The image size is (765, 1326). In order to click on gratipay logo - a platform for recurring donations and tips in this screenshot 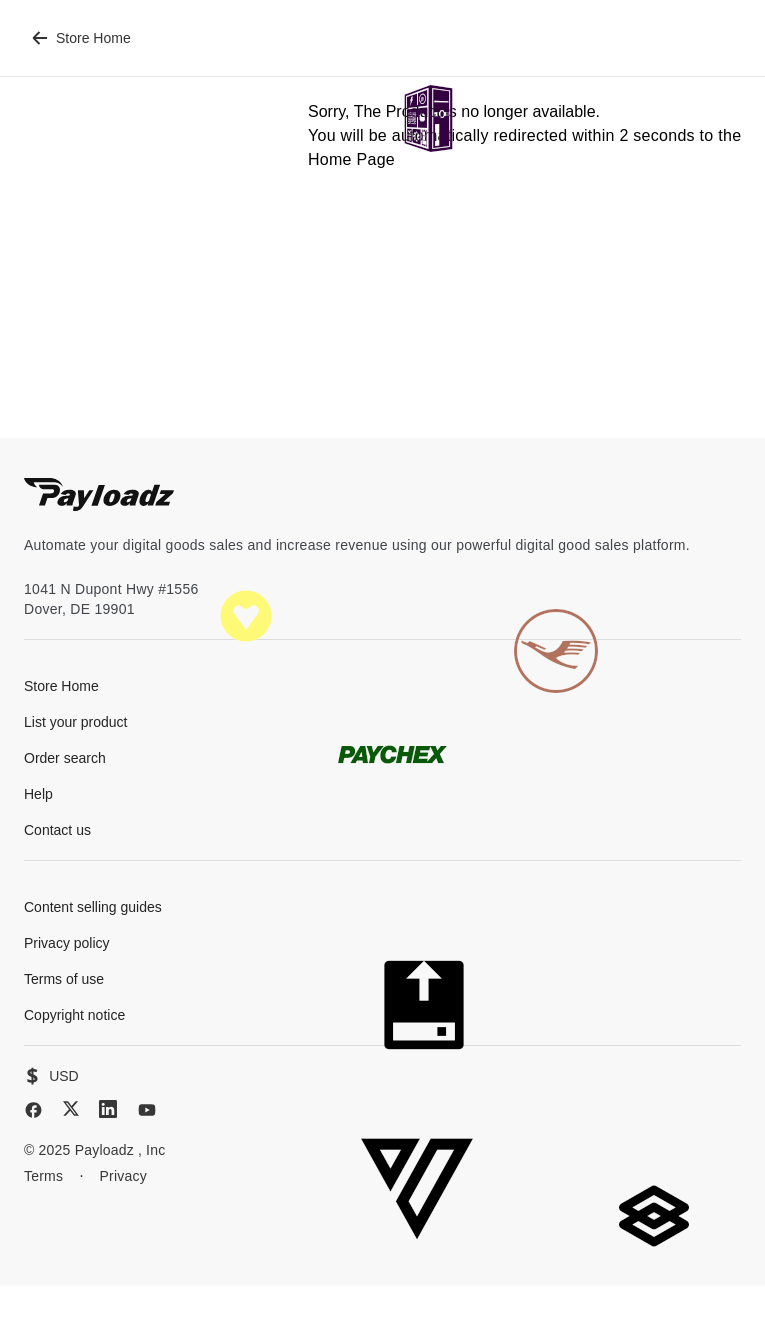, I will do `click(246, 616)`.